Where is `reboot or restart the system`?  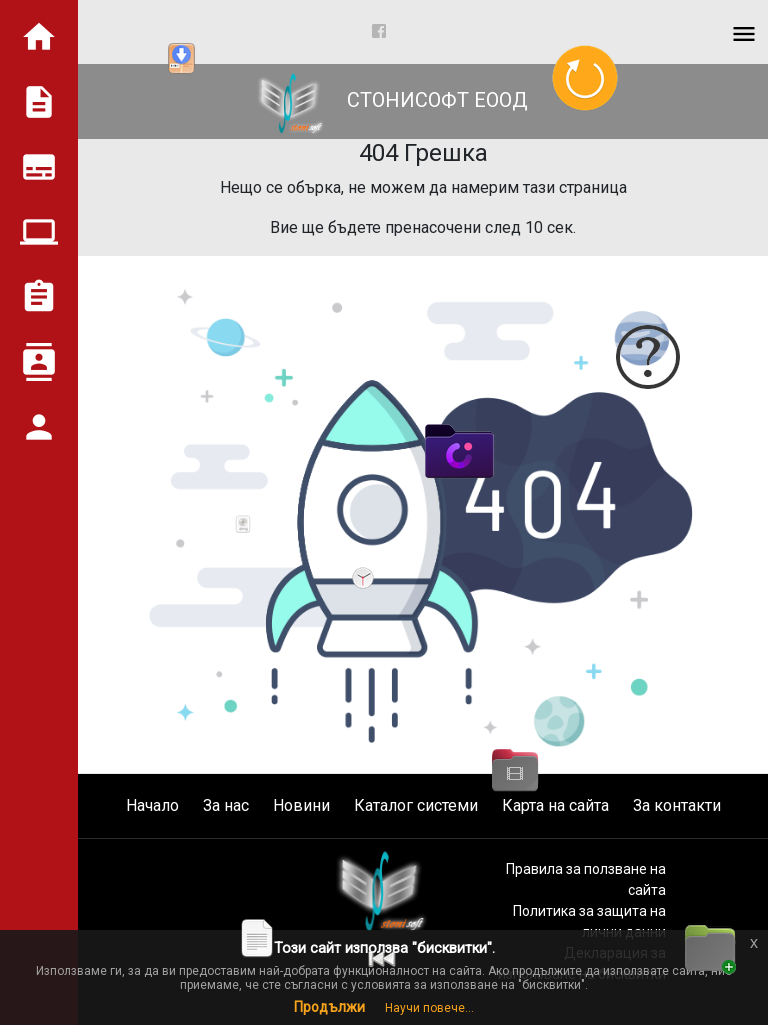
reboot or restart the system is located at coordinates (585, 78).